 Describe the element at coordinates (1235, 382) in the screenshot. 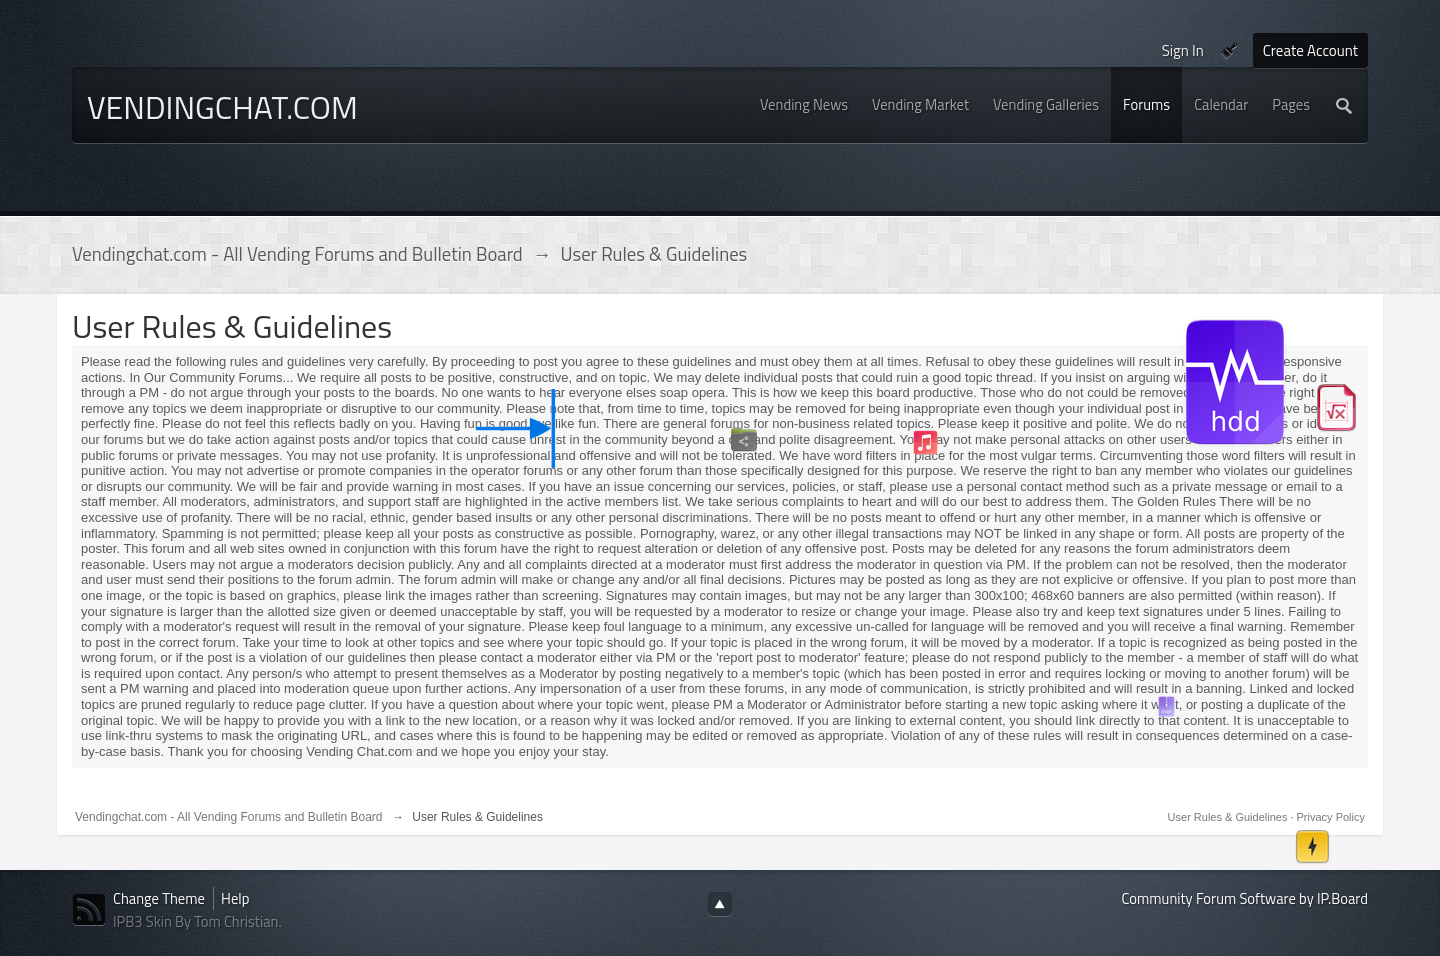

I see `virtualbox hard disk drive file` at that location.